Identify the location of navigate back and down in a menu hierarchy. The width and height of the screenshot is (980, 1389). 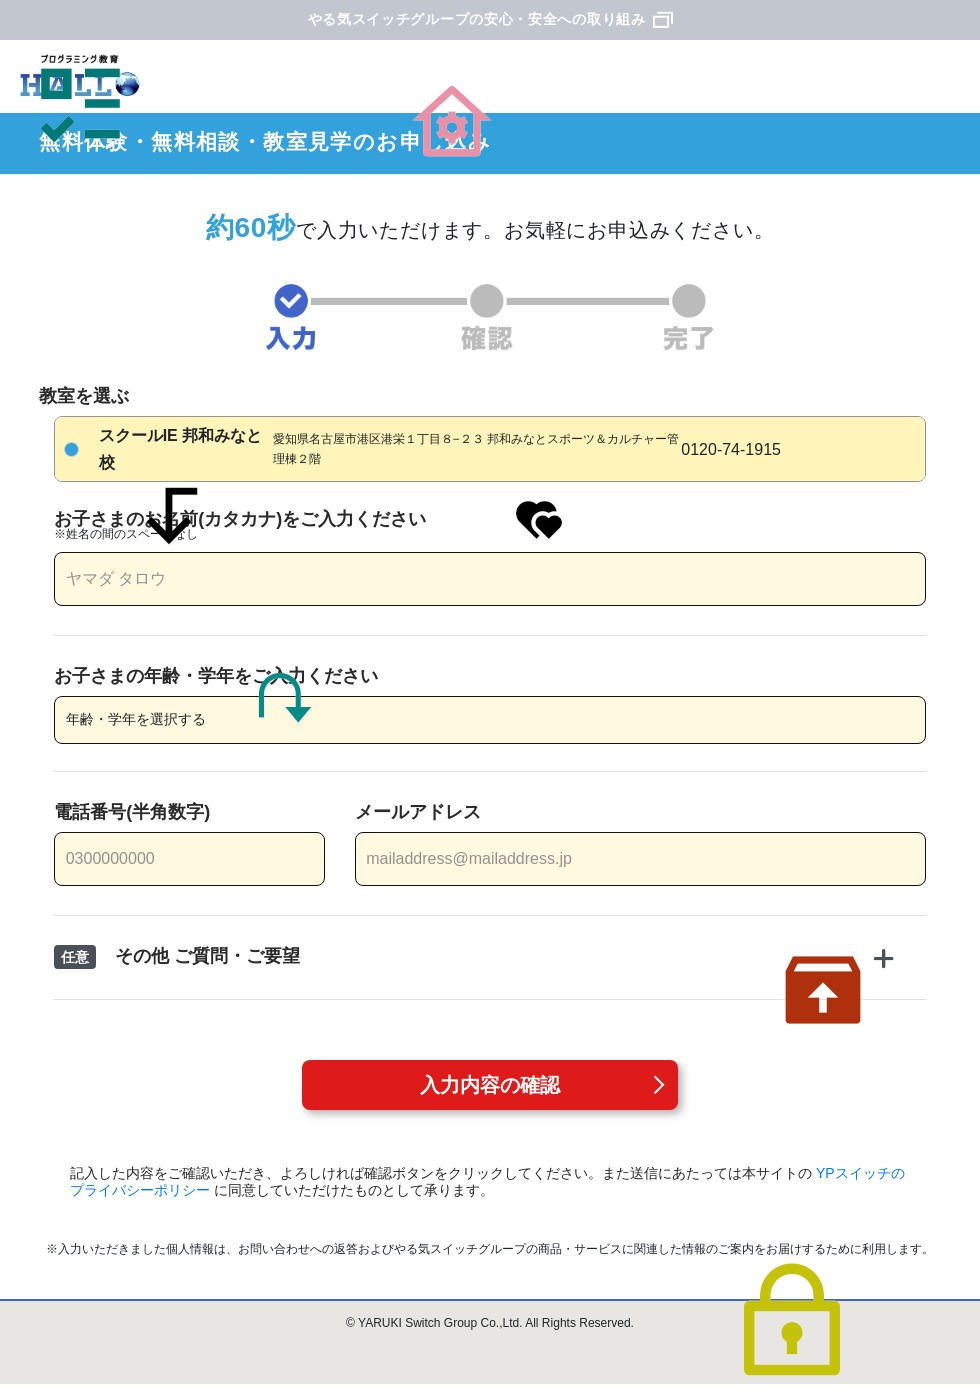
(172, 512).